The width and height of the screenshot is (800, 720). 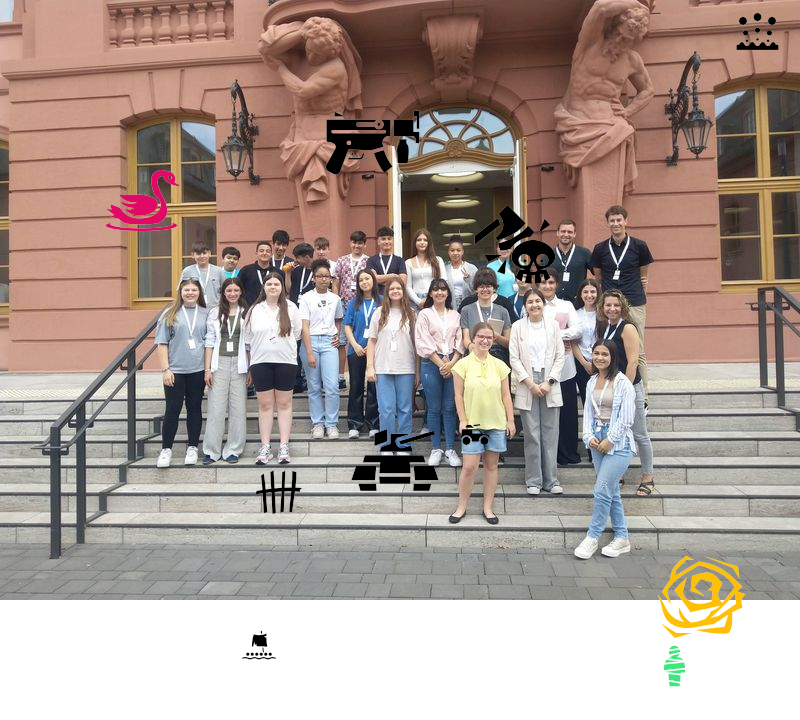 I want to click on decorative swan icon for nature or wildlife themed games, so click(x=143, y=203).